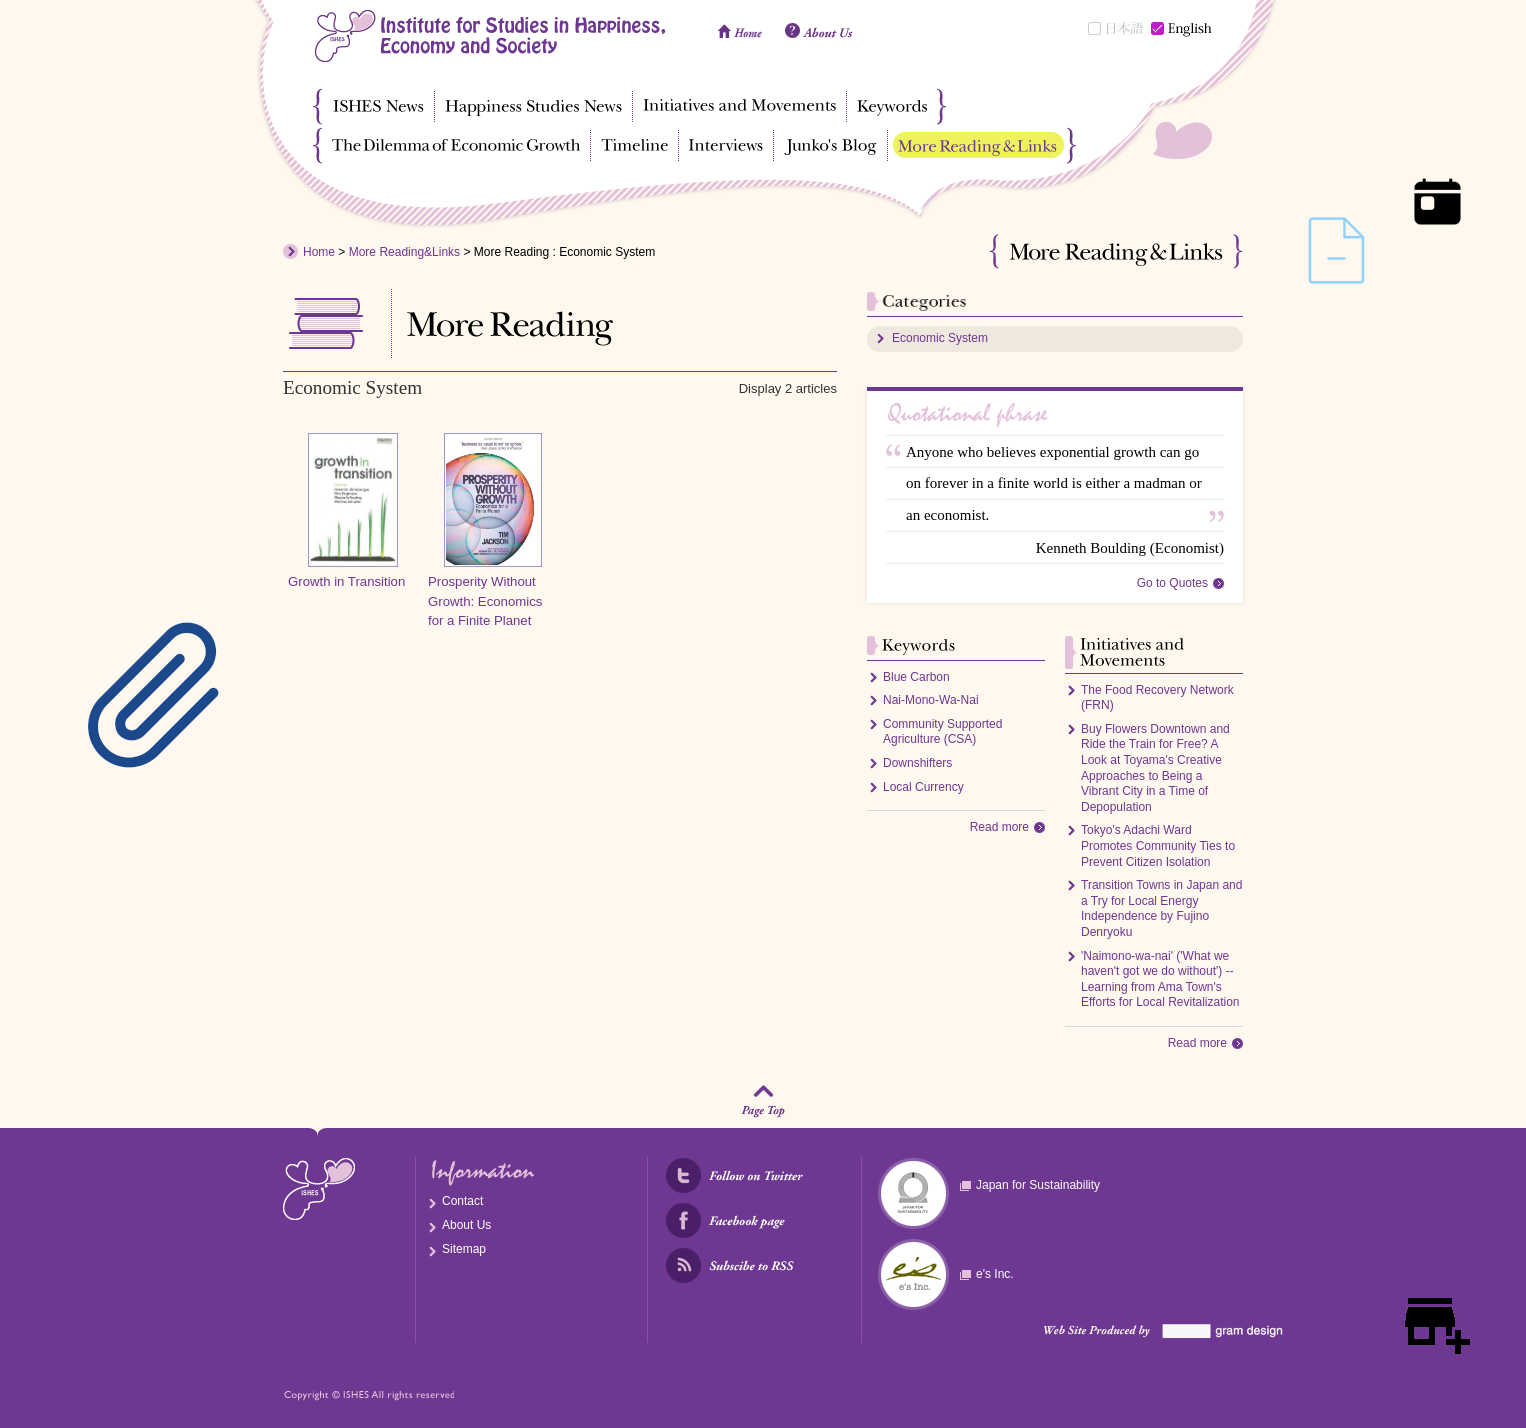 The height and width of the screenshot is (1428, 1526). Describe the element at coordinates (1437, 1321) in the screenshot. I see `add a new business location` at that location.